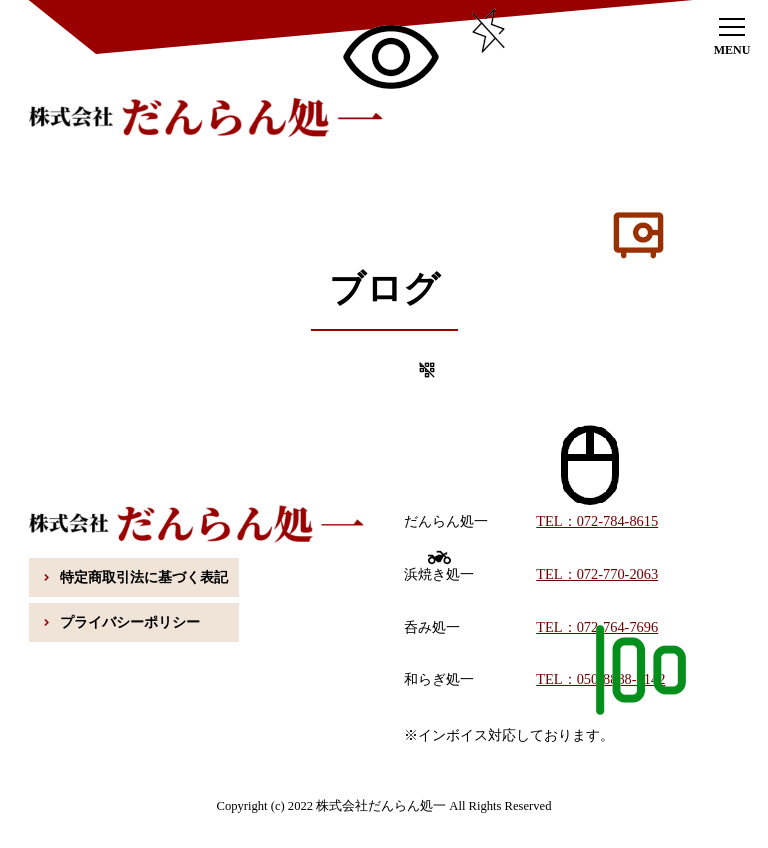 The height and width of the screenshot is (848, 768). Describe the element at coordinates (638, 233) in the screenshot. I see `access secure storage or vault` at that location.